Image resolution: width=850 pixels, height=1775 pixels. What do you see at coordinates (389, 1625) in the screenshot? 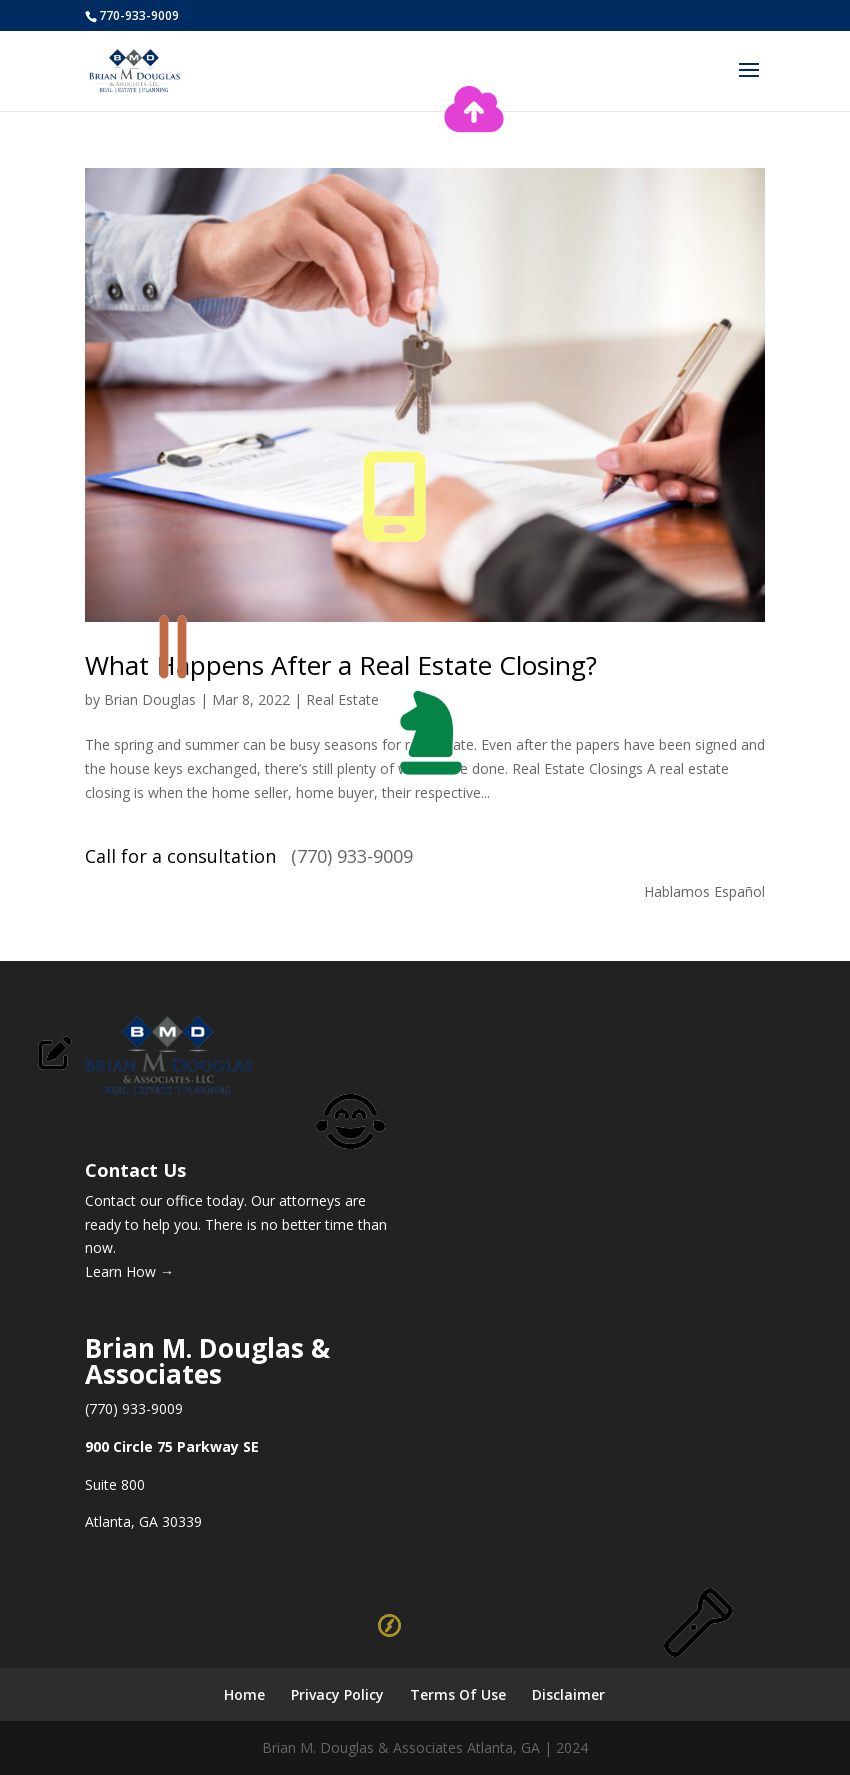
I see `socket.io library or real-time websocket connection` at bounding box center [389, 1625].